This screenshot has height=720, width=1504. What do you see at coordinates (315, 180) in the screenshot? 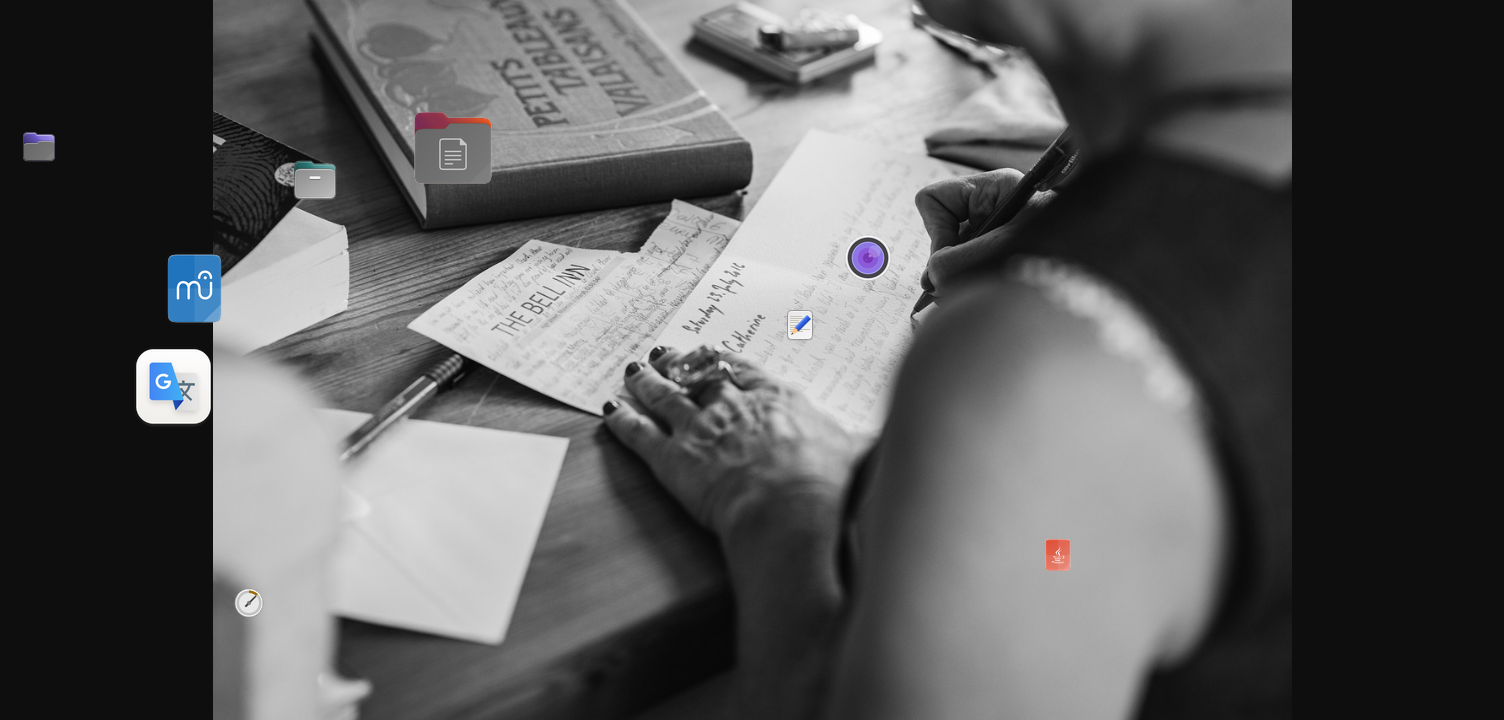
I see `open the file manager application` at bounding box center [315, 180].